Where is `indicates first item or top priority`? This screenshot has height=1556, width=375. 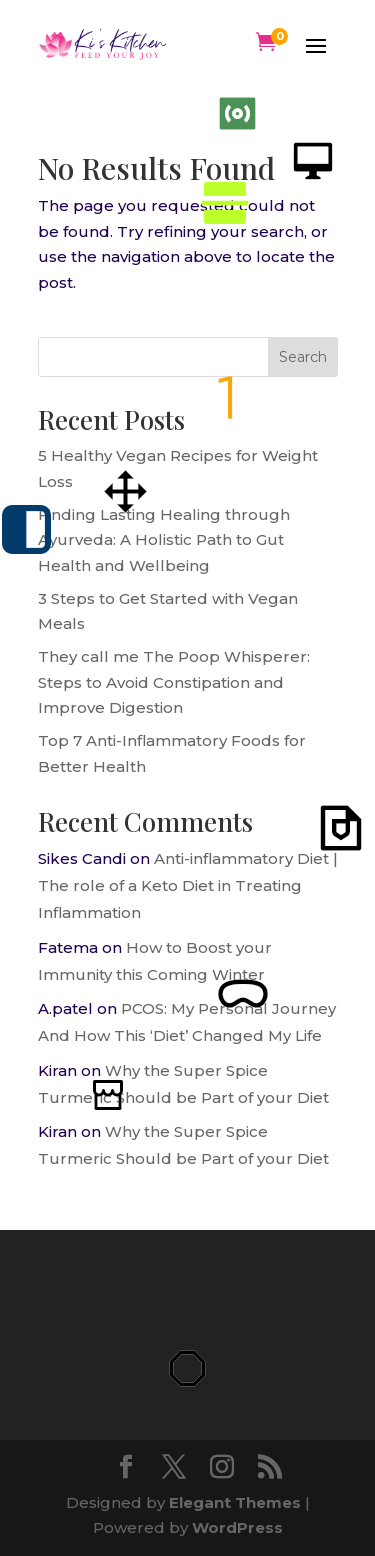 indicates first item or top priority is located at coordinates (228, 398).